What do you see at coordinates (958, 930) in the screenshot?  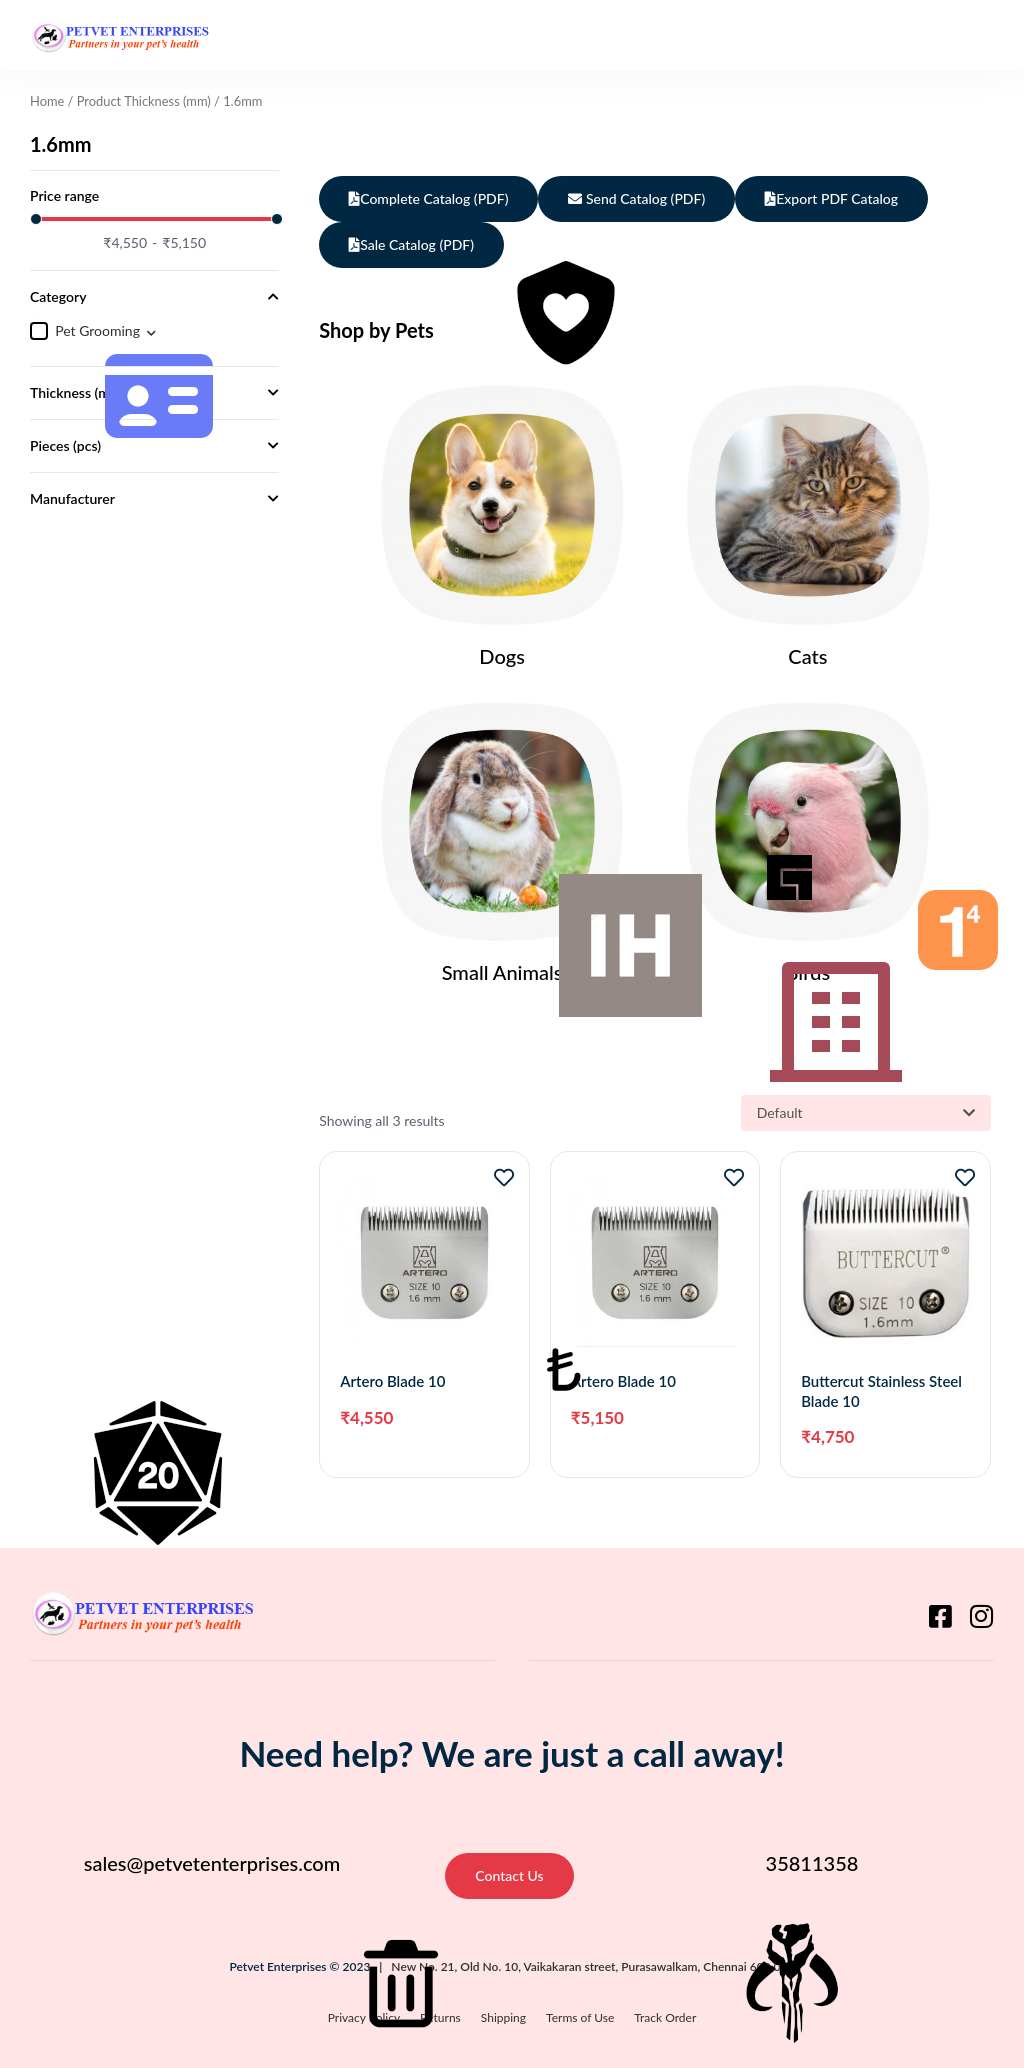 I see `open cloudflare 1.1.1.1 dns app` at bounding box center [958, 930].